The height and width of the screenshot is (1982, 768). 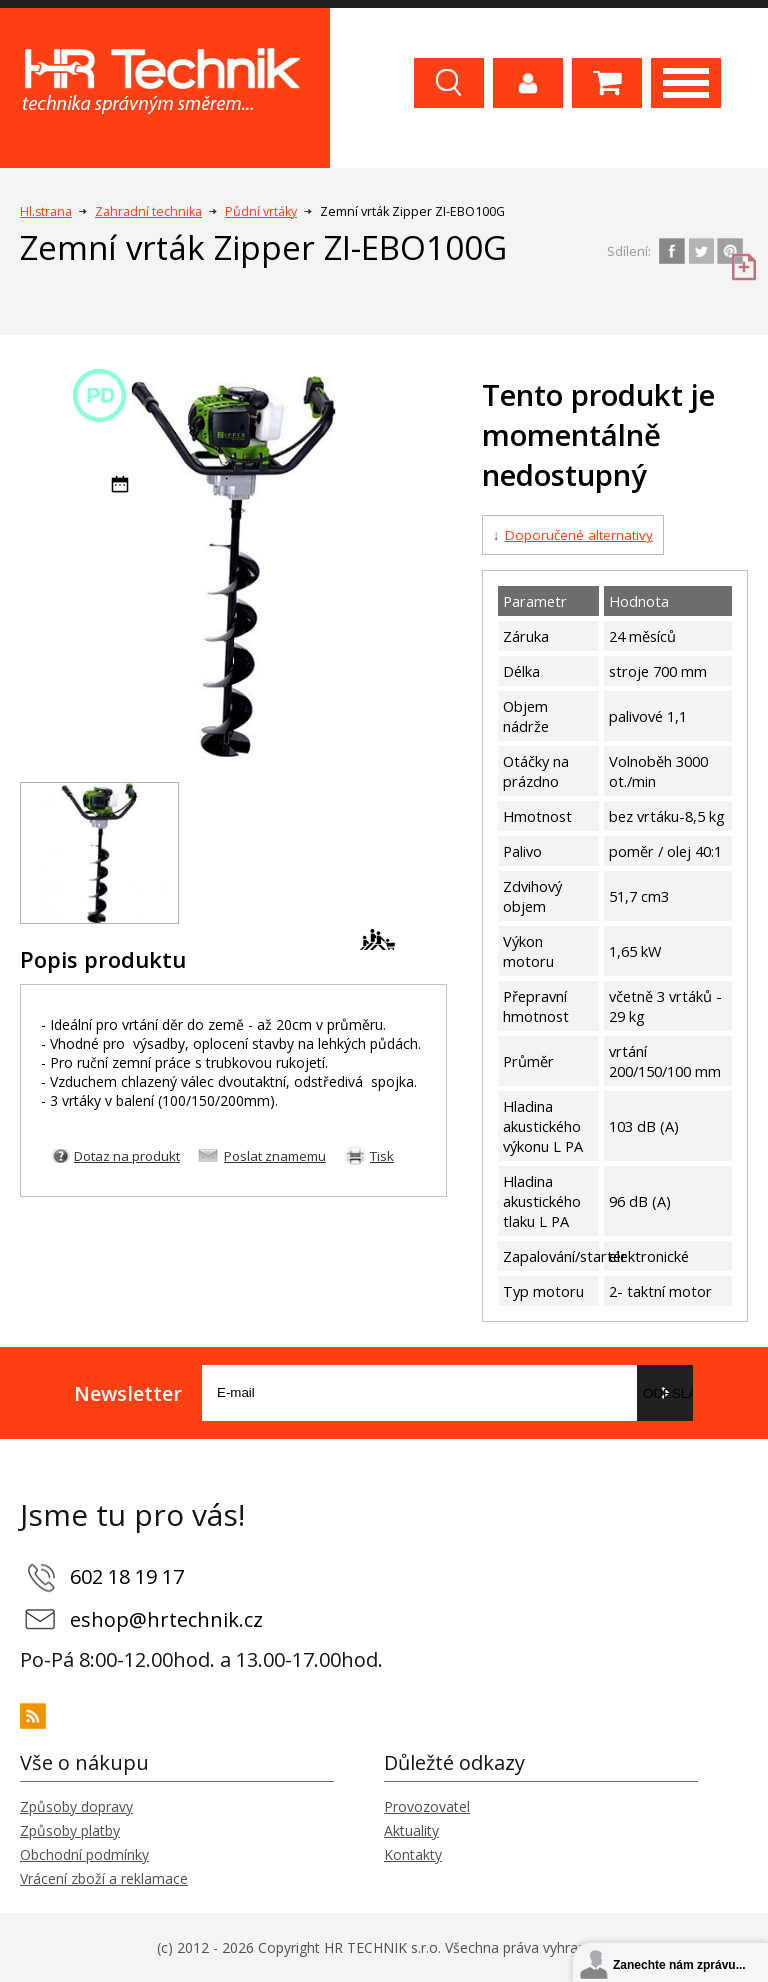 I want to click on create a new file, so click(x=744, y=267).